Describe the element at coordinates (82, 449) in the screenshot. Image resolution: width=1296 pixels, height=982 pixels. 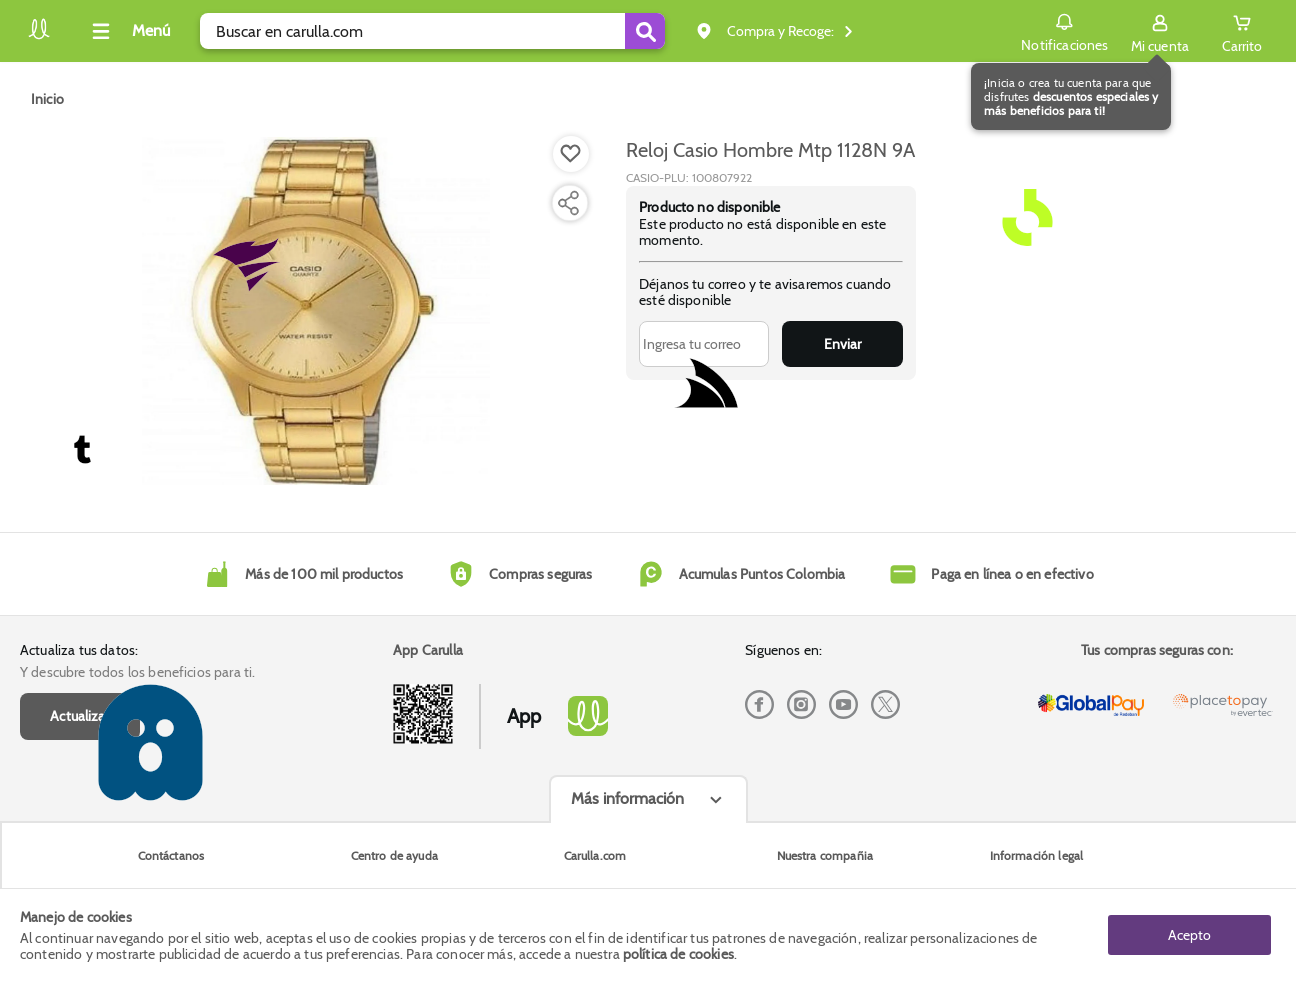
I see `open tumblr app` at that location.